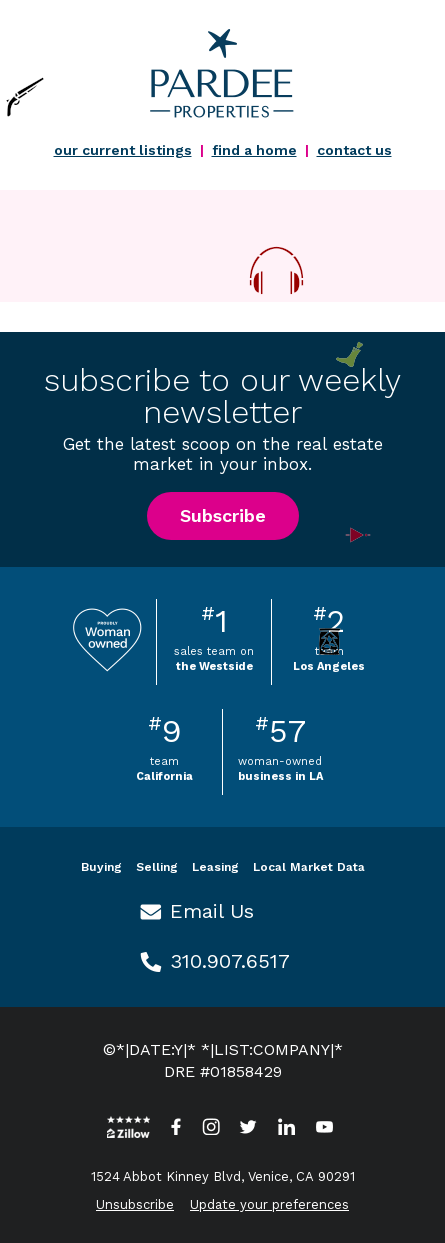 This screenshot has width=445, height=1243. Describe the element at coordinates (25, 97) in the screenshot. I see `select sawed-off shotgun weapon` at that location.